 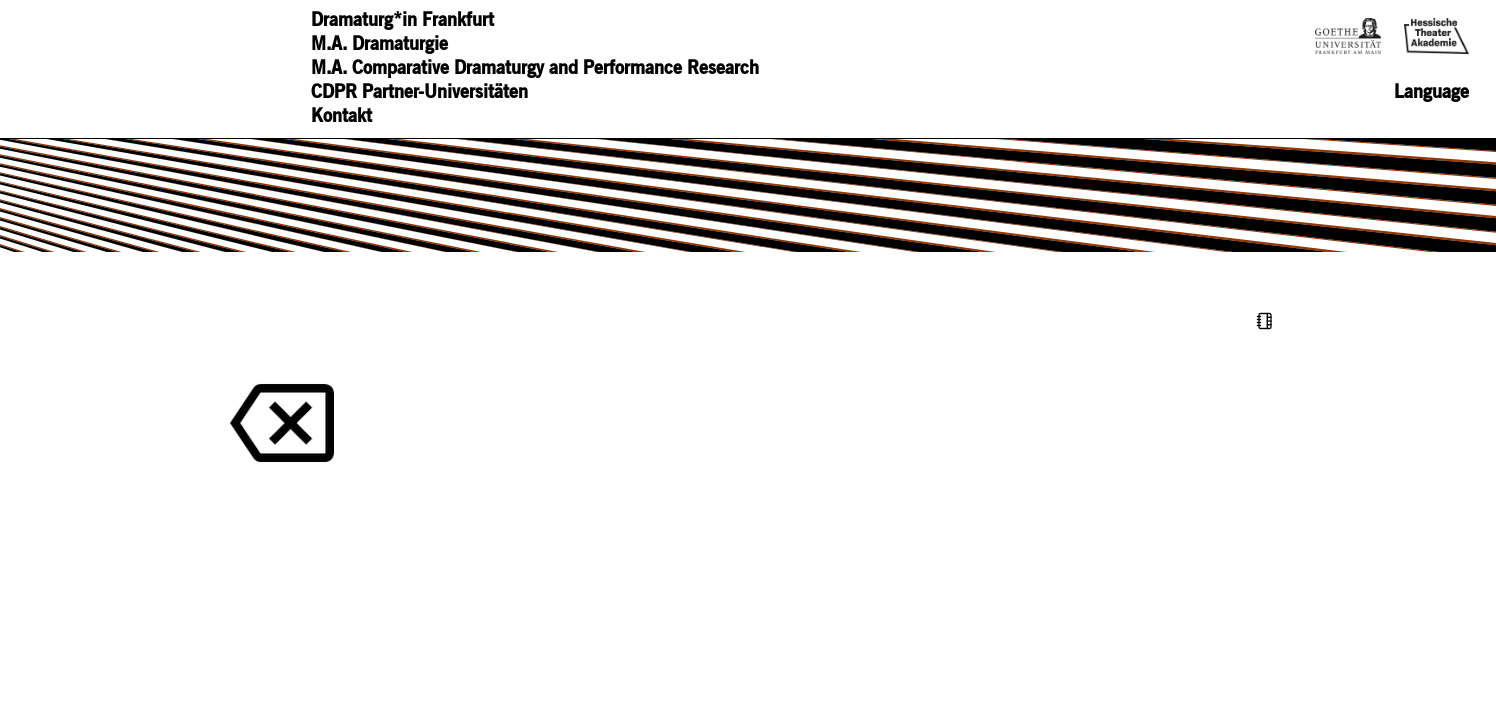 What do you see at coordinates (1265, 321) in the screenshot?
I see `open tabbed notebook or journal` at bounding box center [1265, 321].